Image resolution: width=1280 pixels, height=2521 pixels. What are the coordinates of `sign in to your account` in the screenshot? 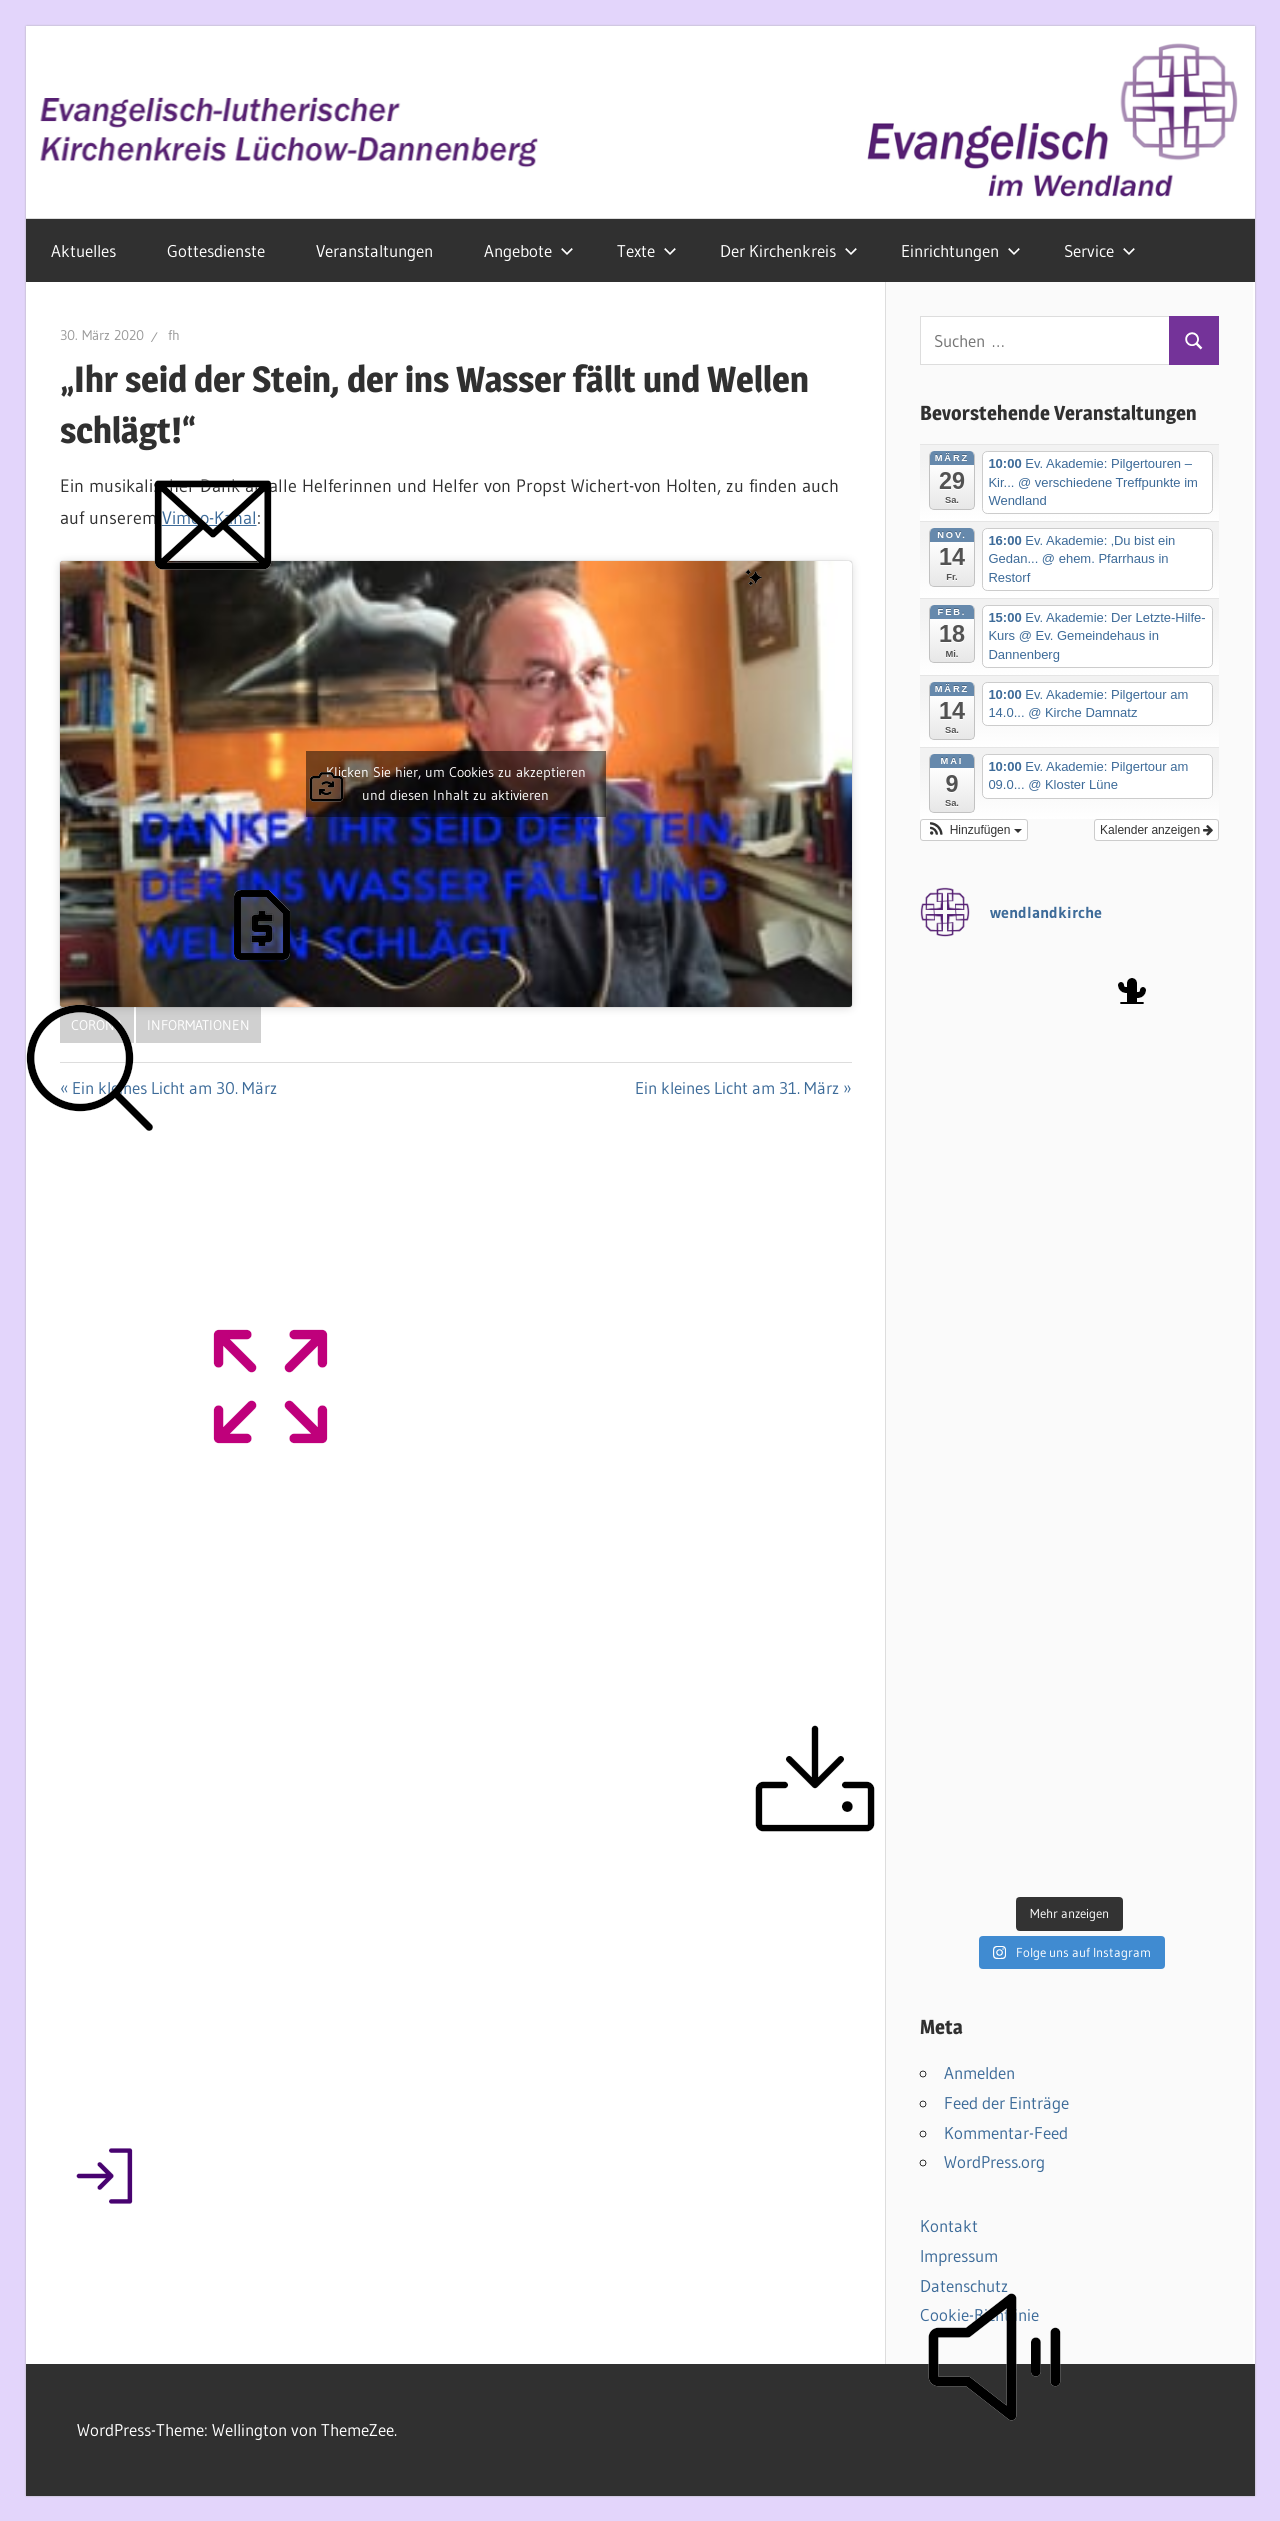 It's located at (109, 2176).